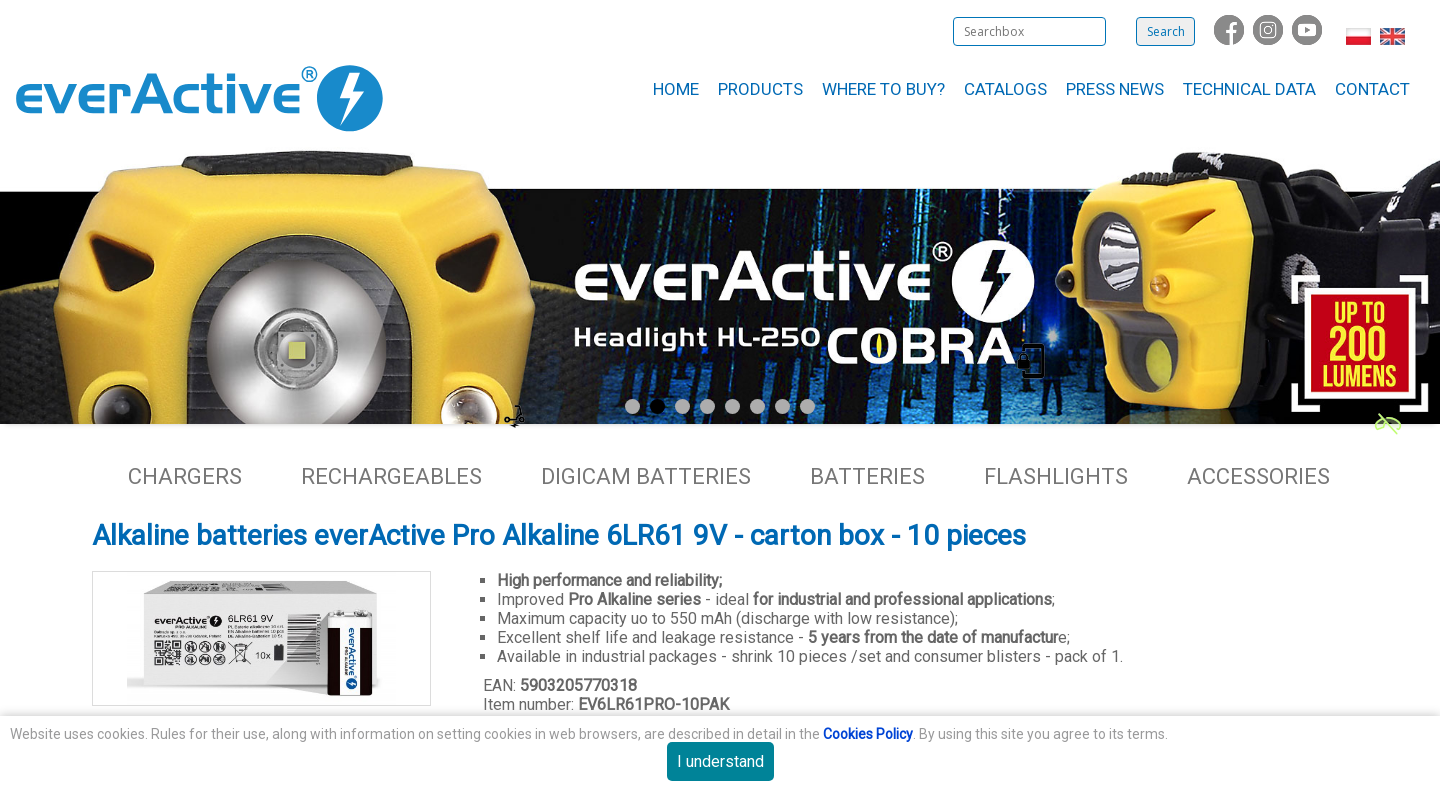  What do you see at coordinates (1388, 424) in the screenshot?
I see `end or decline a phone call` at bounding box center [1388, 424].